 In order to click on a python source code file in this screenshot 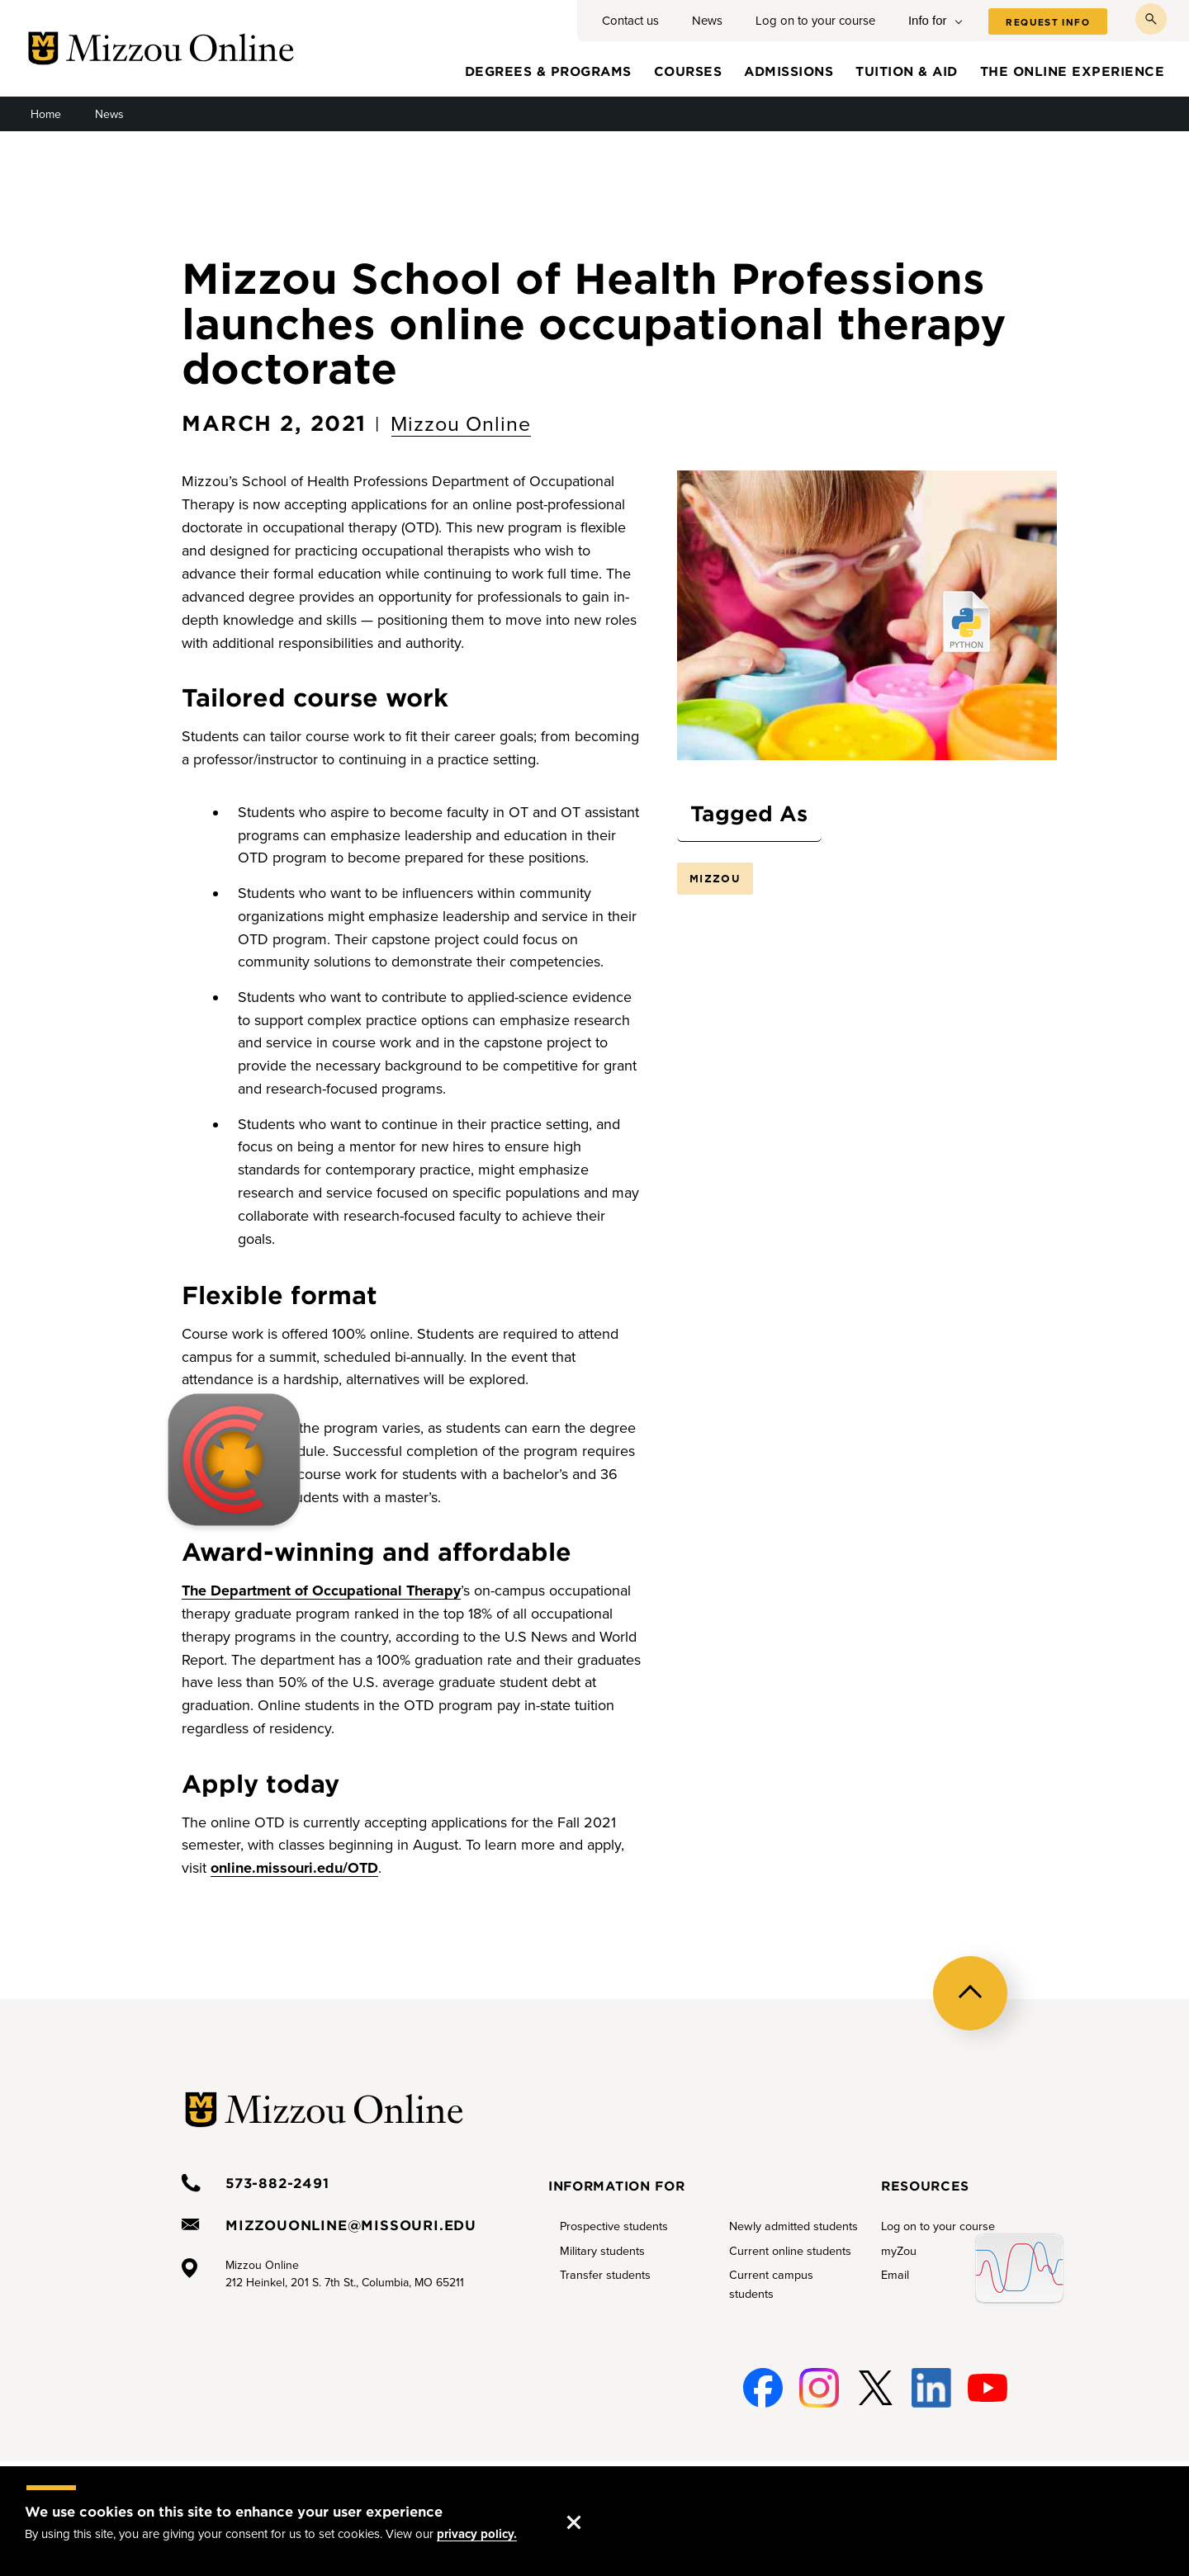, I will do `click(966, 622)`.